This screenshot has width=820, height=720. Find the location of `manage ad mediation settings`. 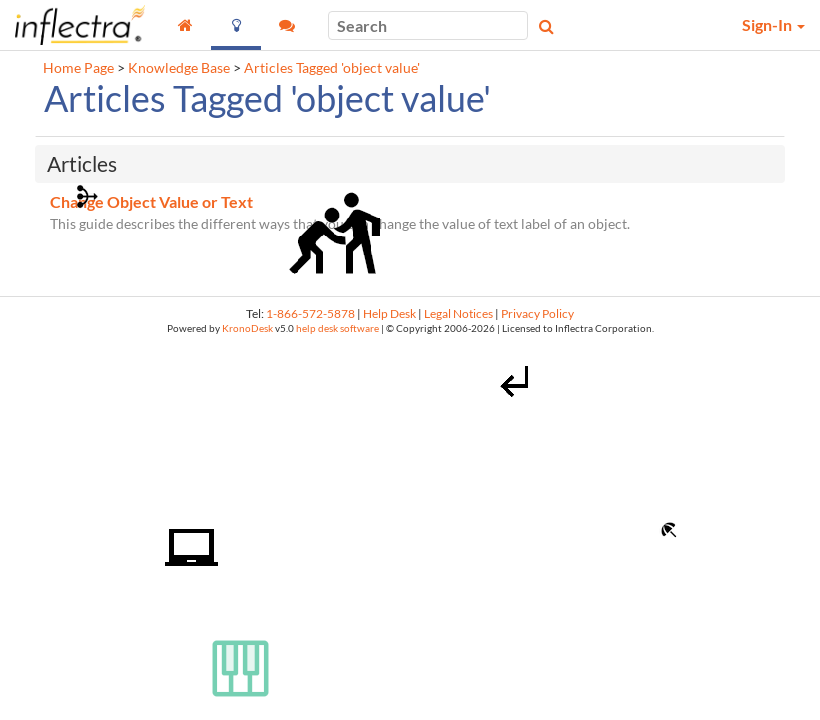

manage ad mediation settings is located at coordinates (87, 196).